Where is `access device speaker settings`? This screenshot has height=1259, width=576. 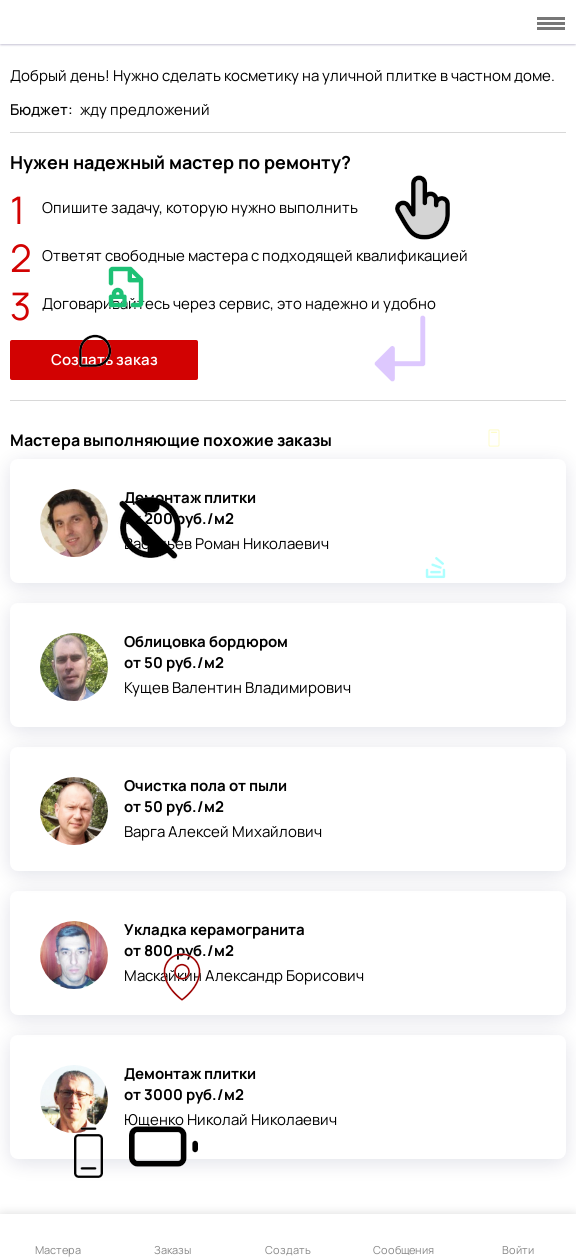 access device speaker settings is located at coordinates (494, 438).